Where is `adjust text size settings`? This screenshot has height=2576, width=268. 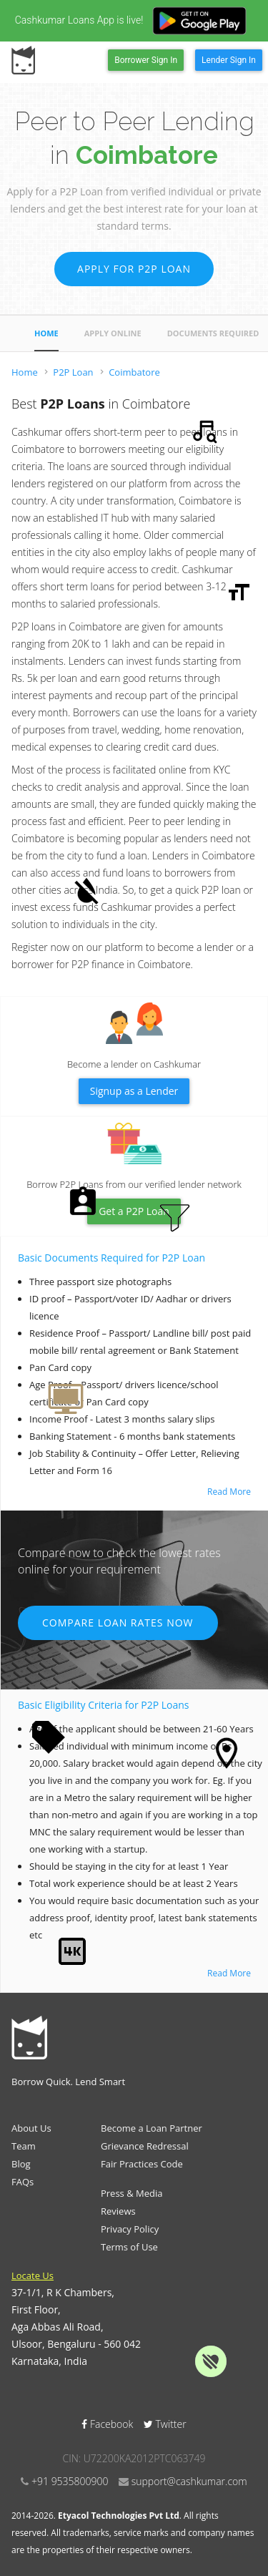
adjust text size settings is located at coordinates (238, 592).